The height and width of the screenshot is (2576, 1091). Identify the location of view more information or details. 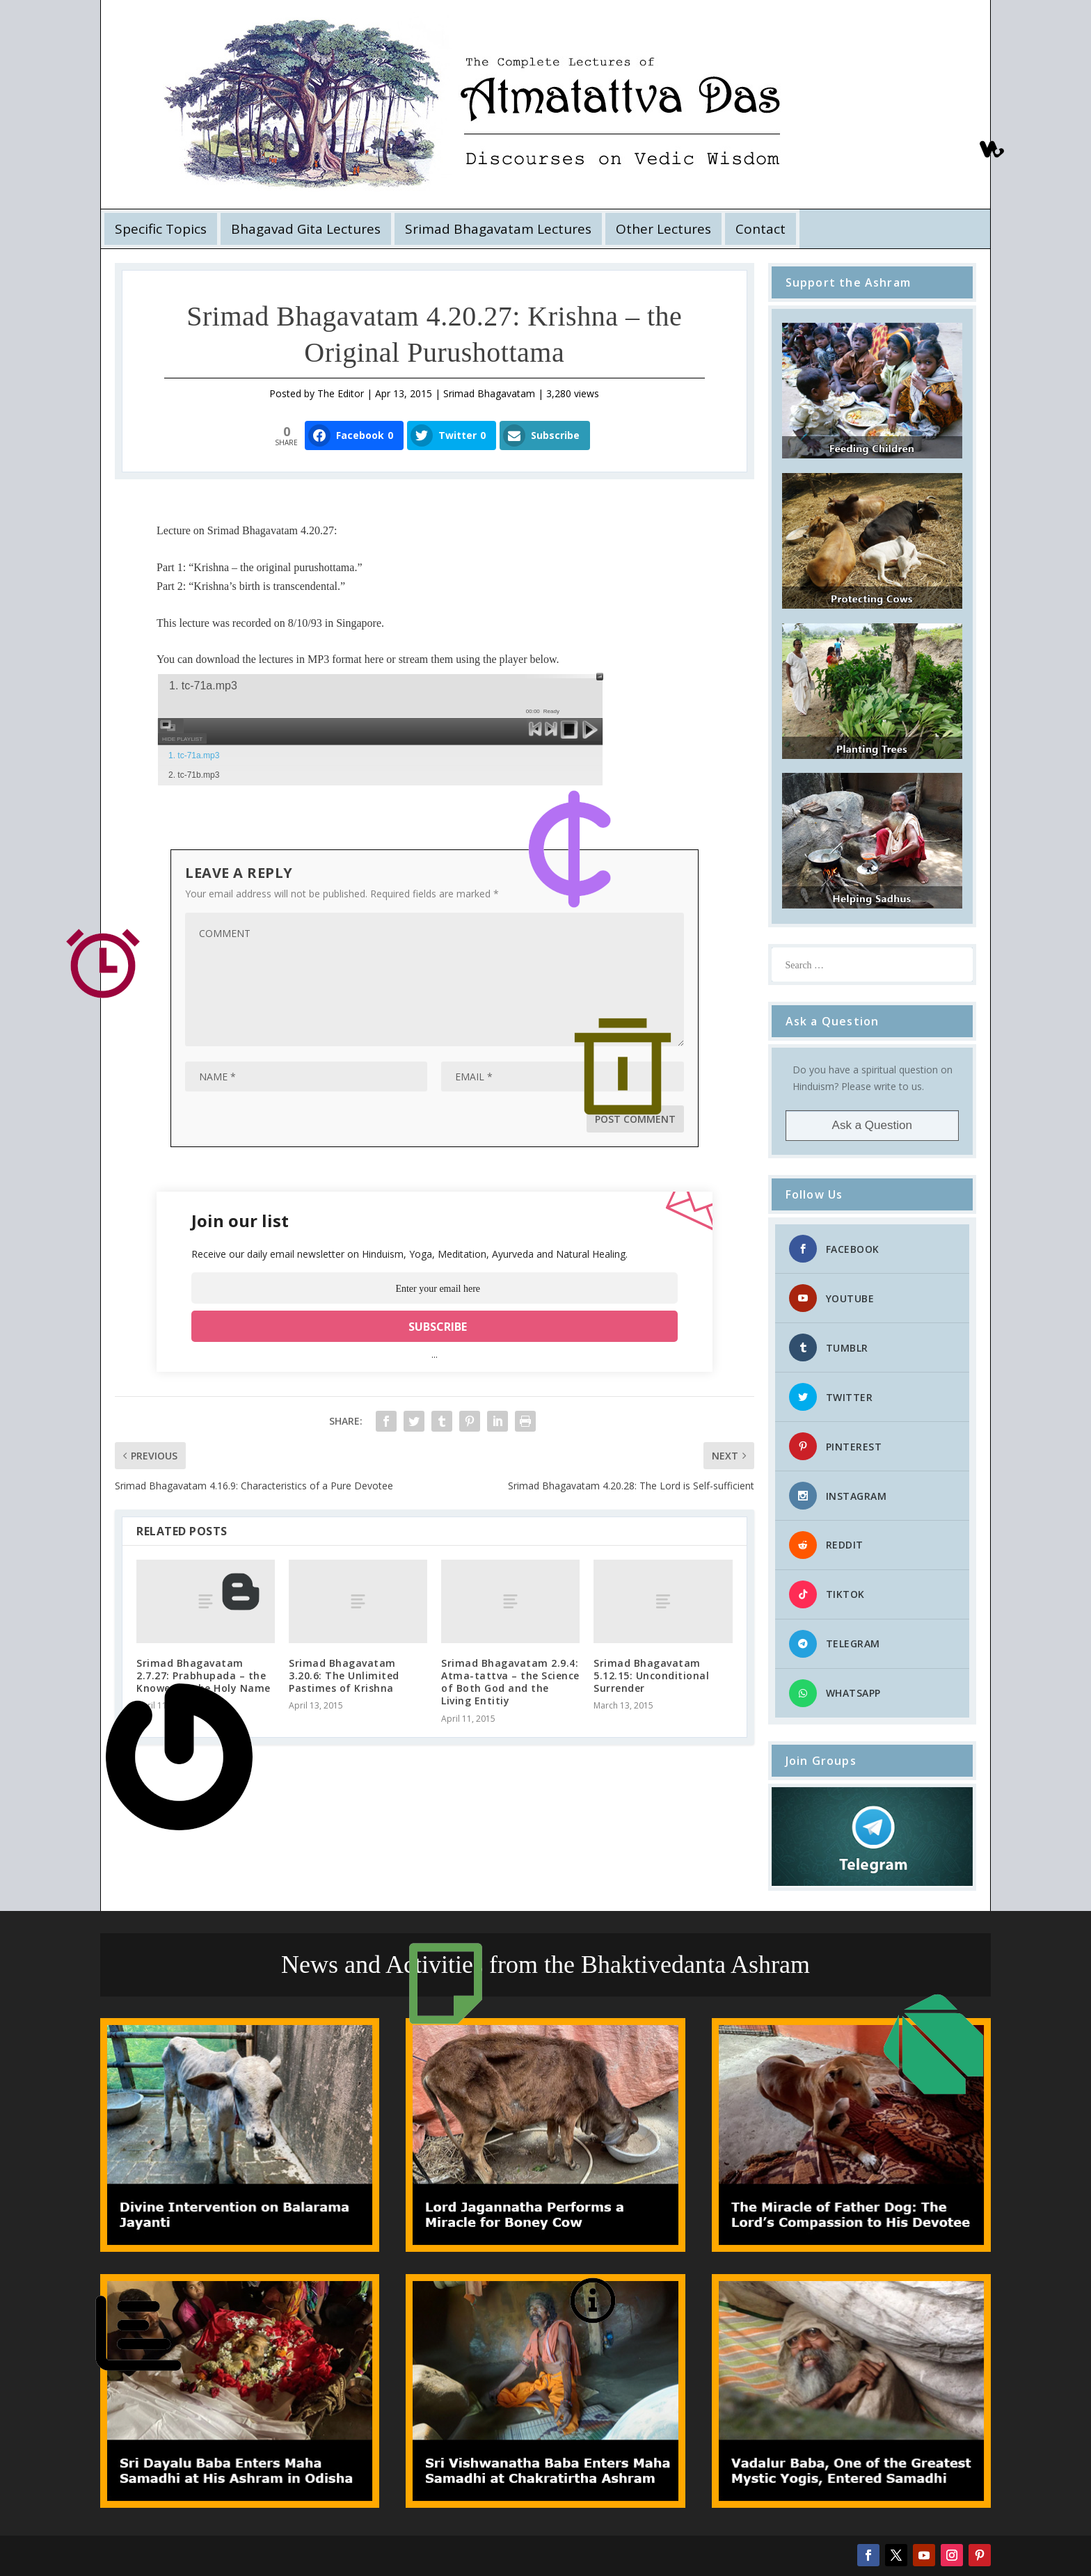
(593, 2301).